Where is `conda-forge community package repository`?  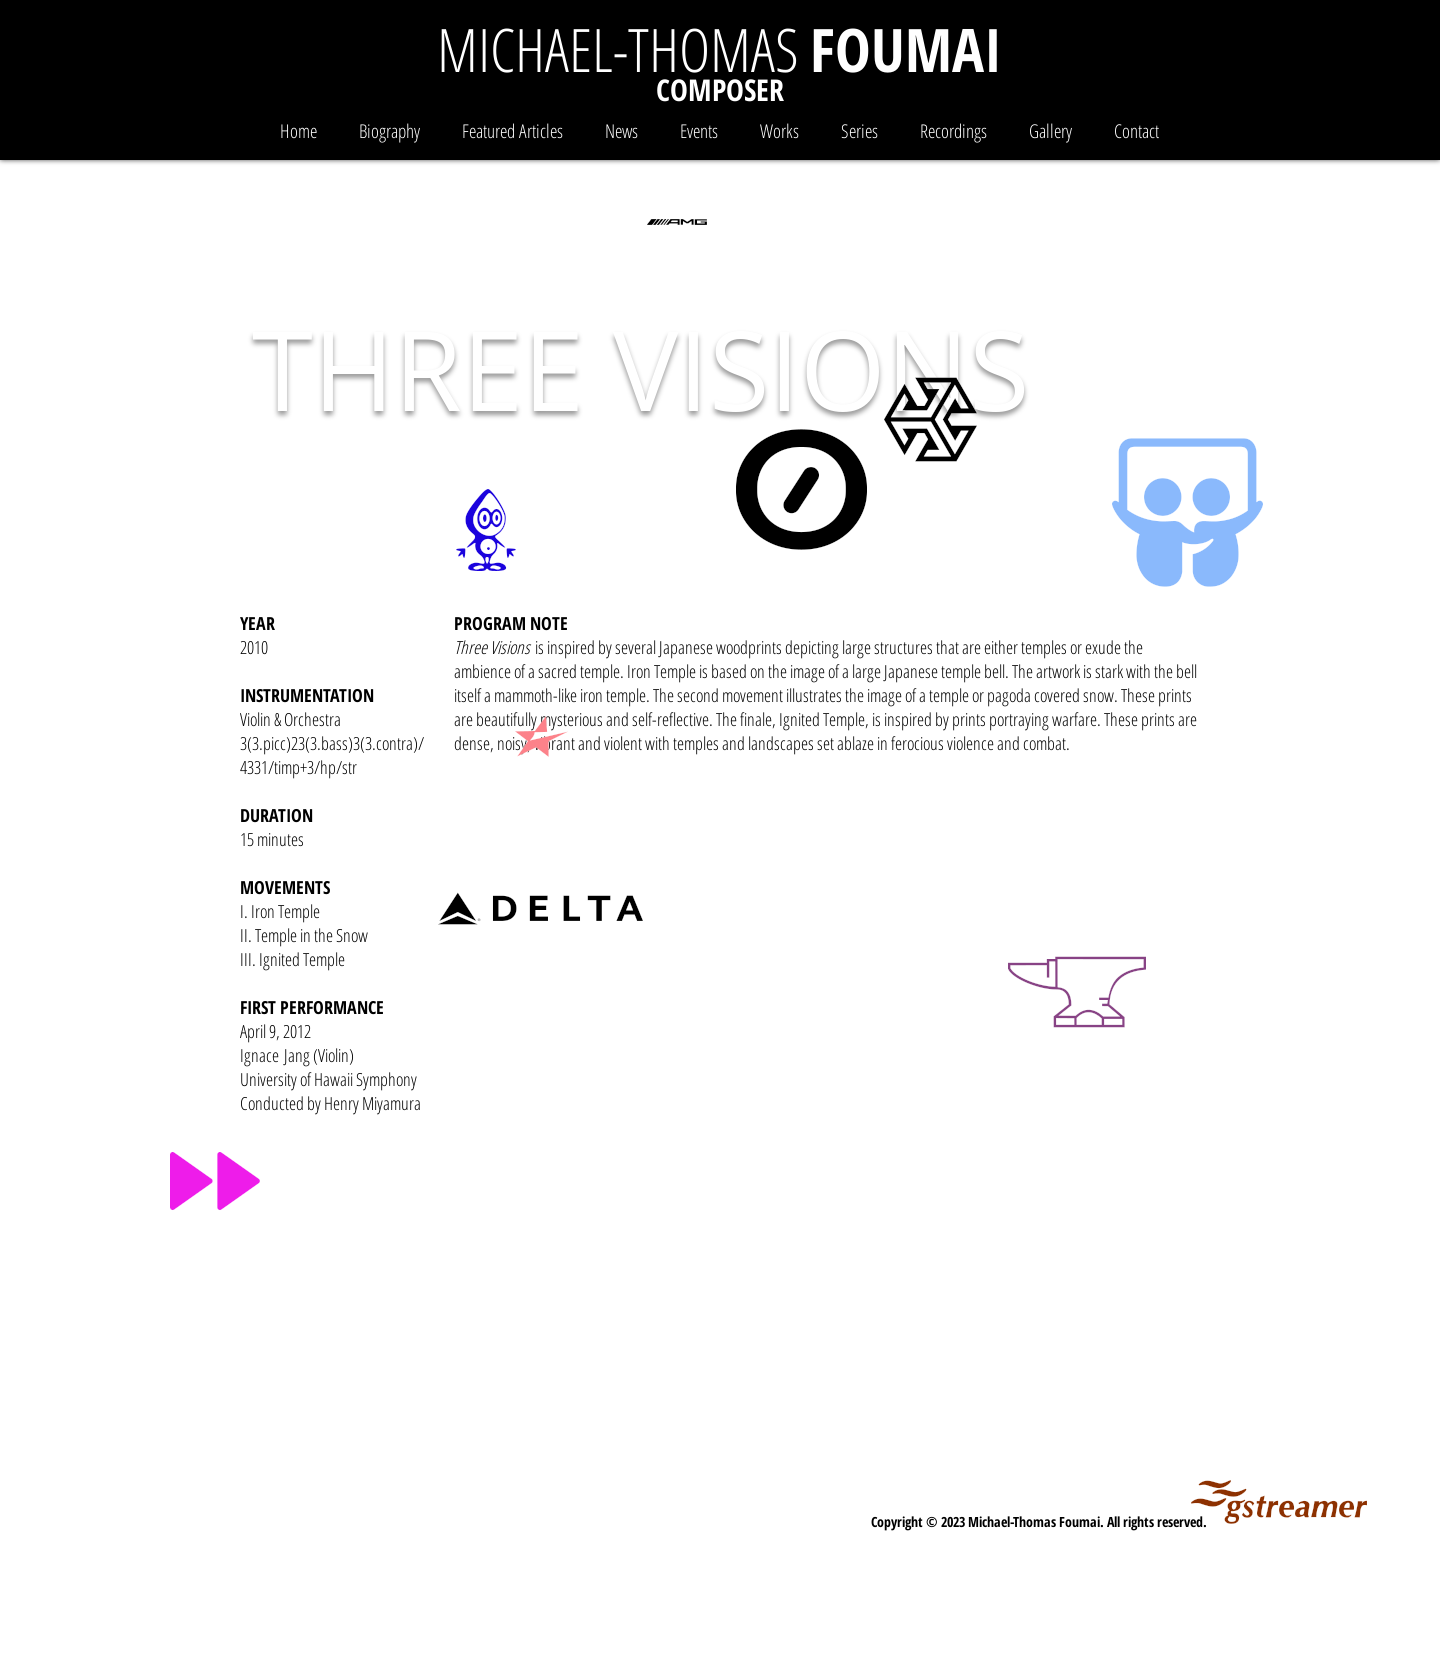
conda-forge community package repository is located at coordinates (1077, 992).